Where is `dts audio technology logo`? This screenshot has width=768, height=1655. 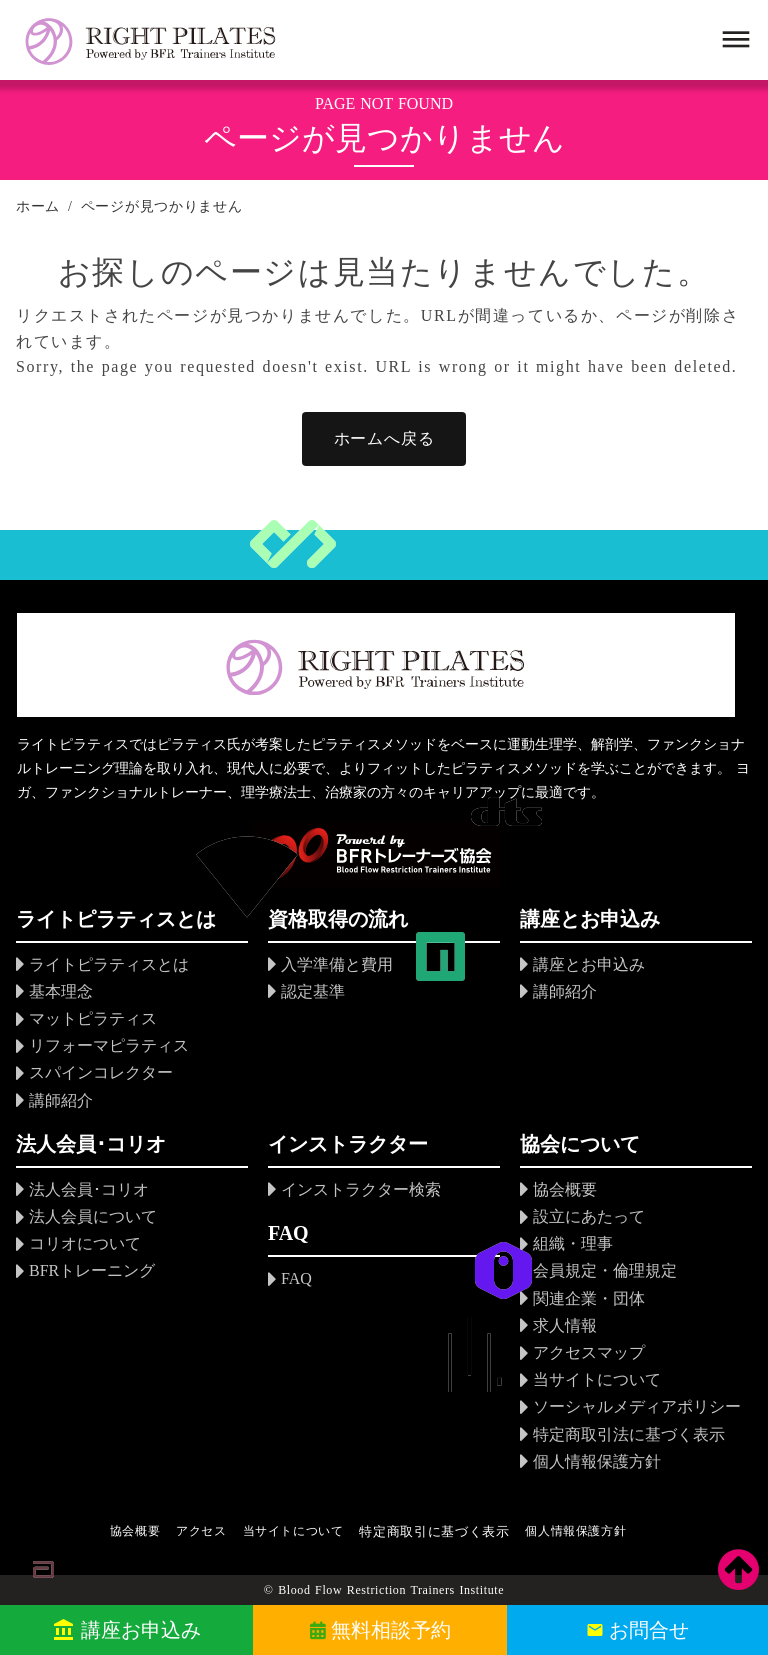
dts audio technology logo is located at coordinates (506, 811).